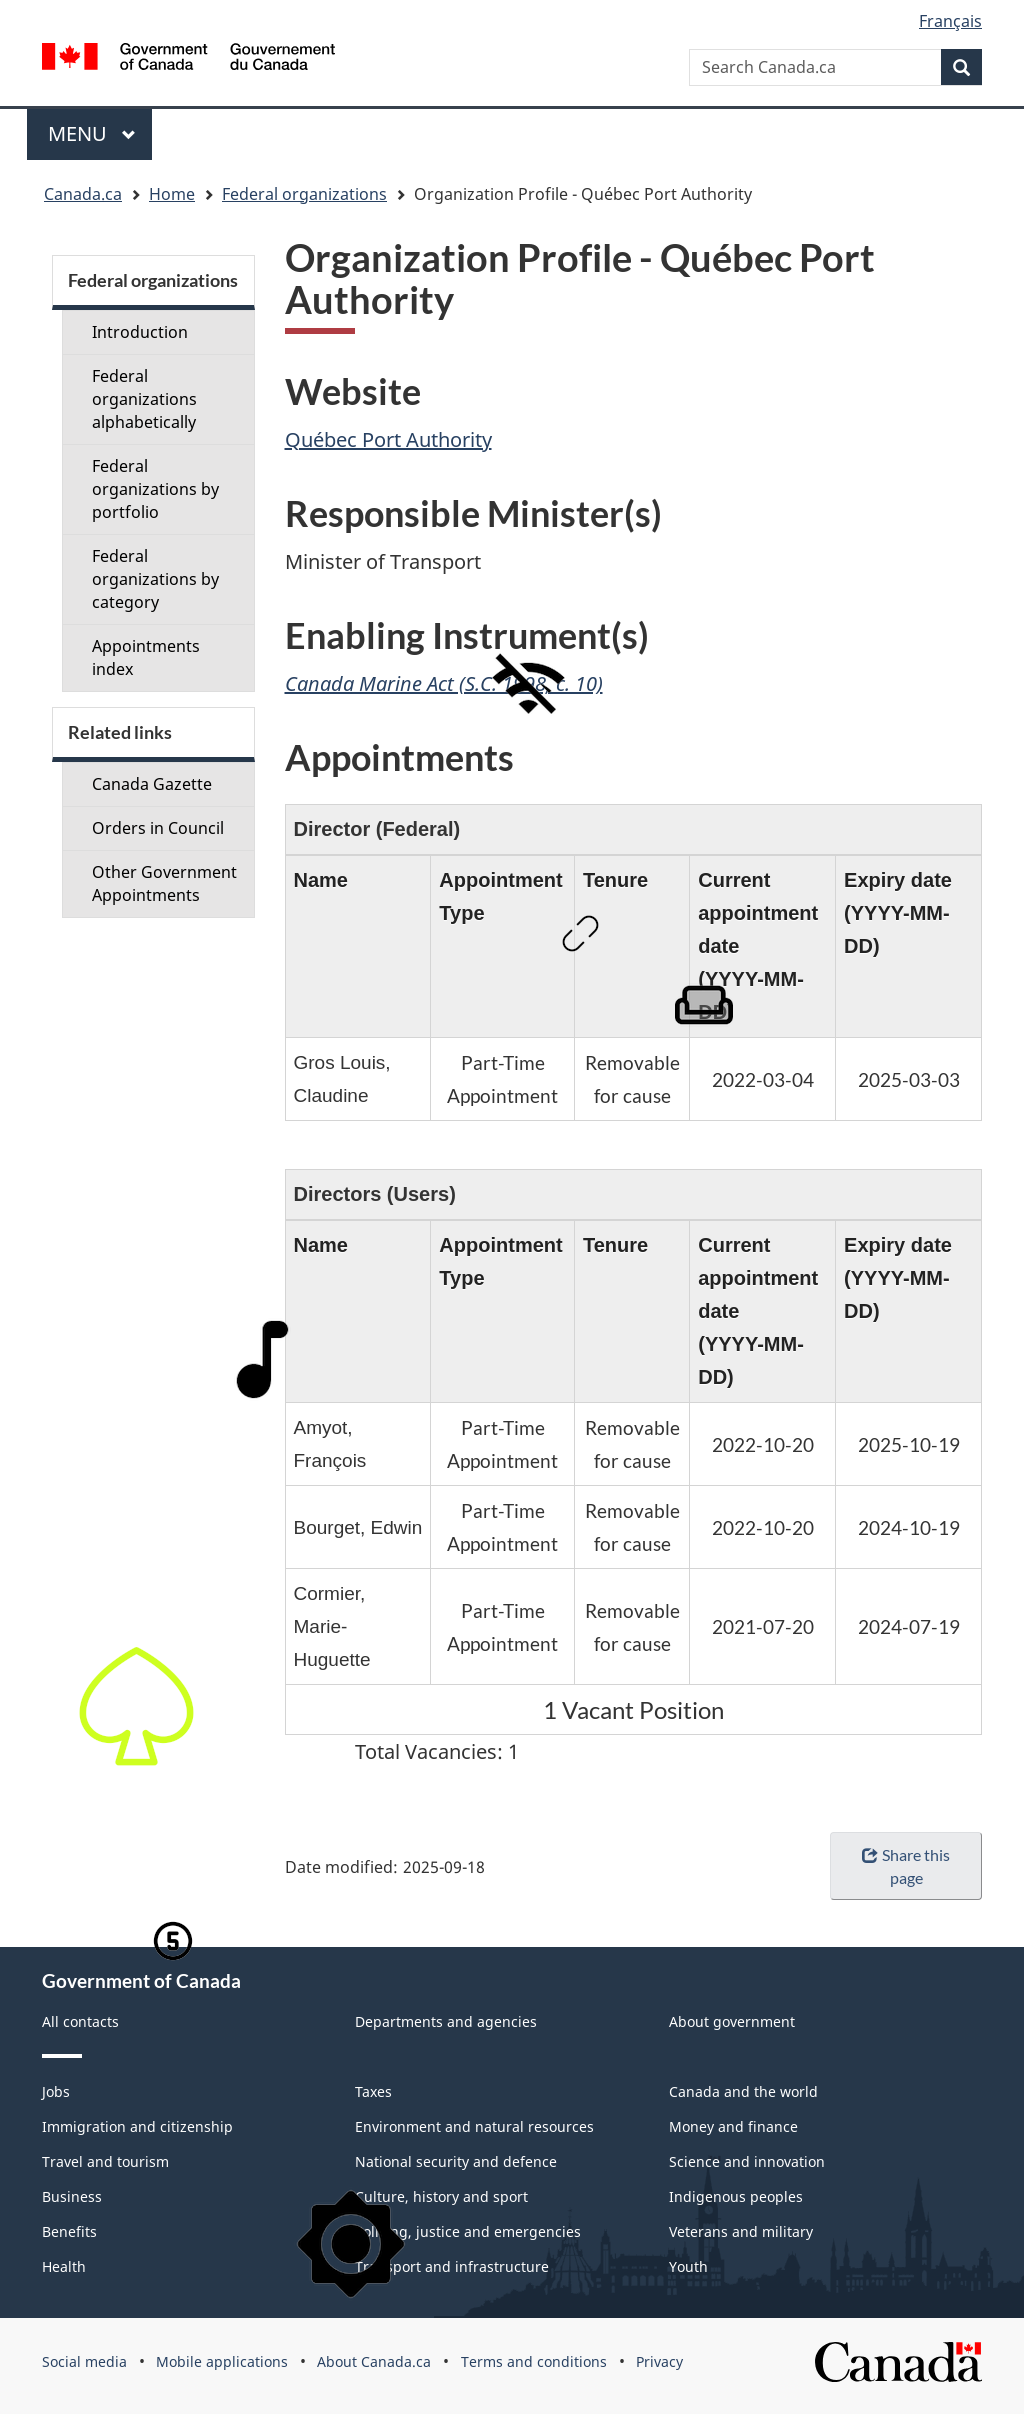 The height and width of the screenshot is (2414, 1024). I want to click on spade suit symbol for card games, so click(136, 1708).